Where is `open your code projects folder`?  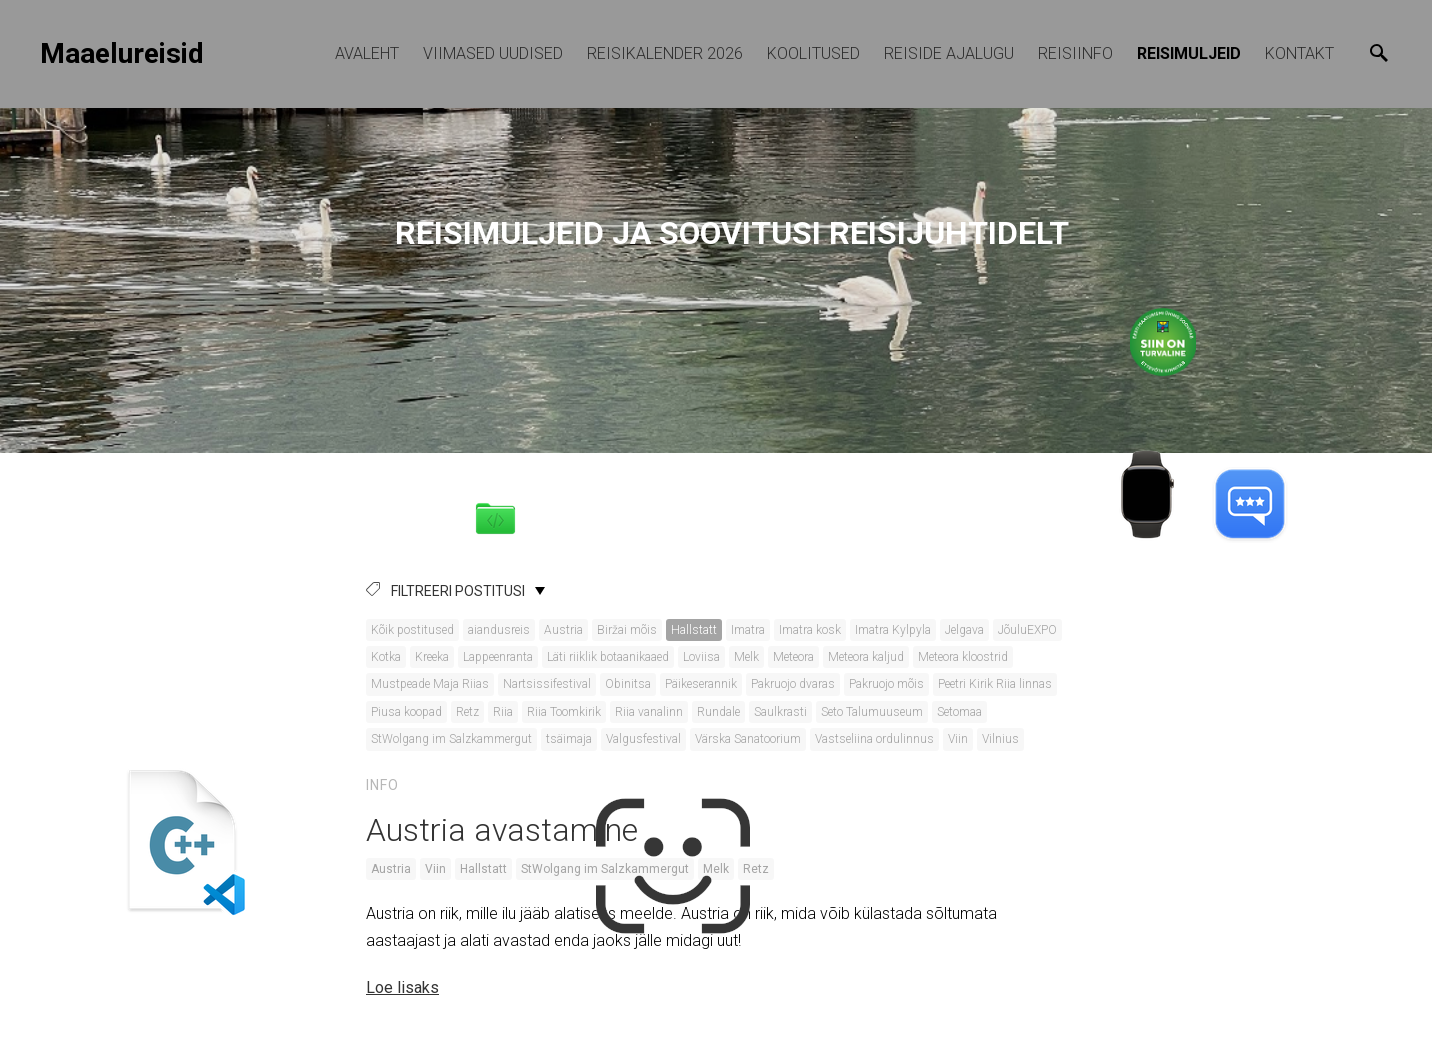
open your code projects folder is located at coordinates (495, 518).